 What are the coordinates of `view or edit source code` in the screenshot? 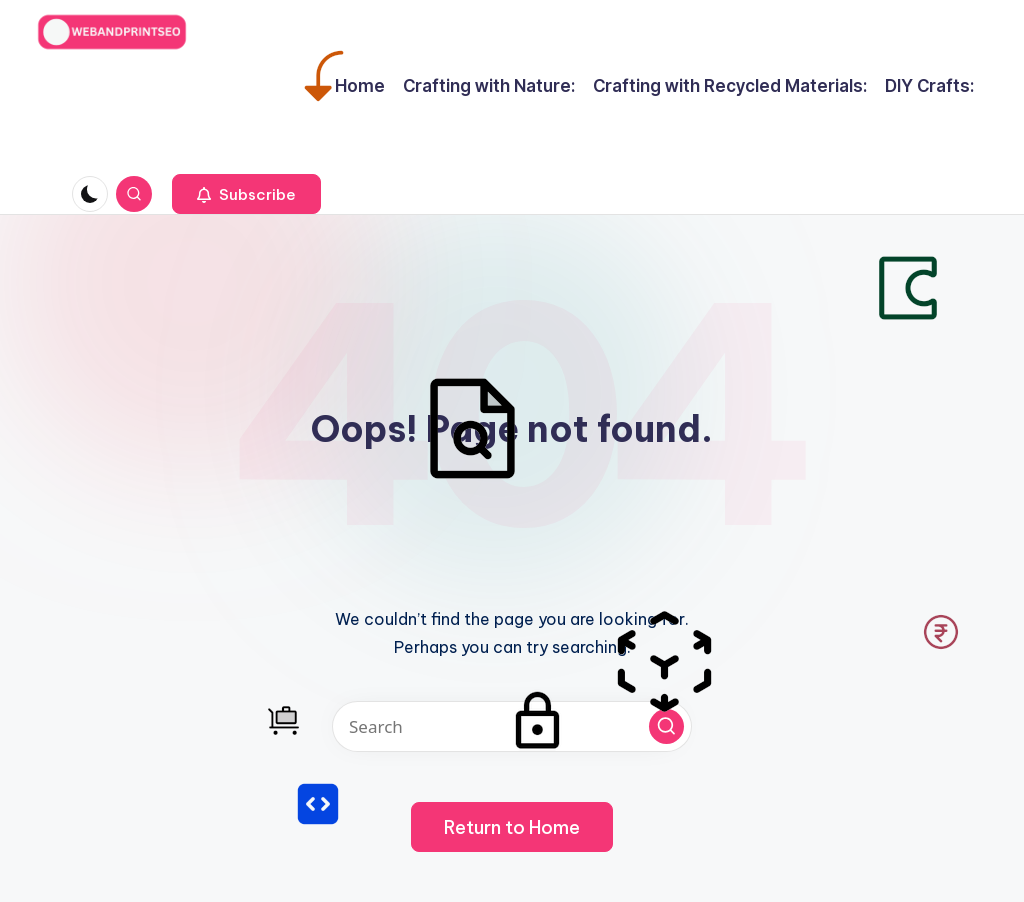 It's located at (318, 804).